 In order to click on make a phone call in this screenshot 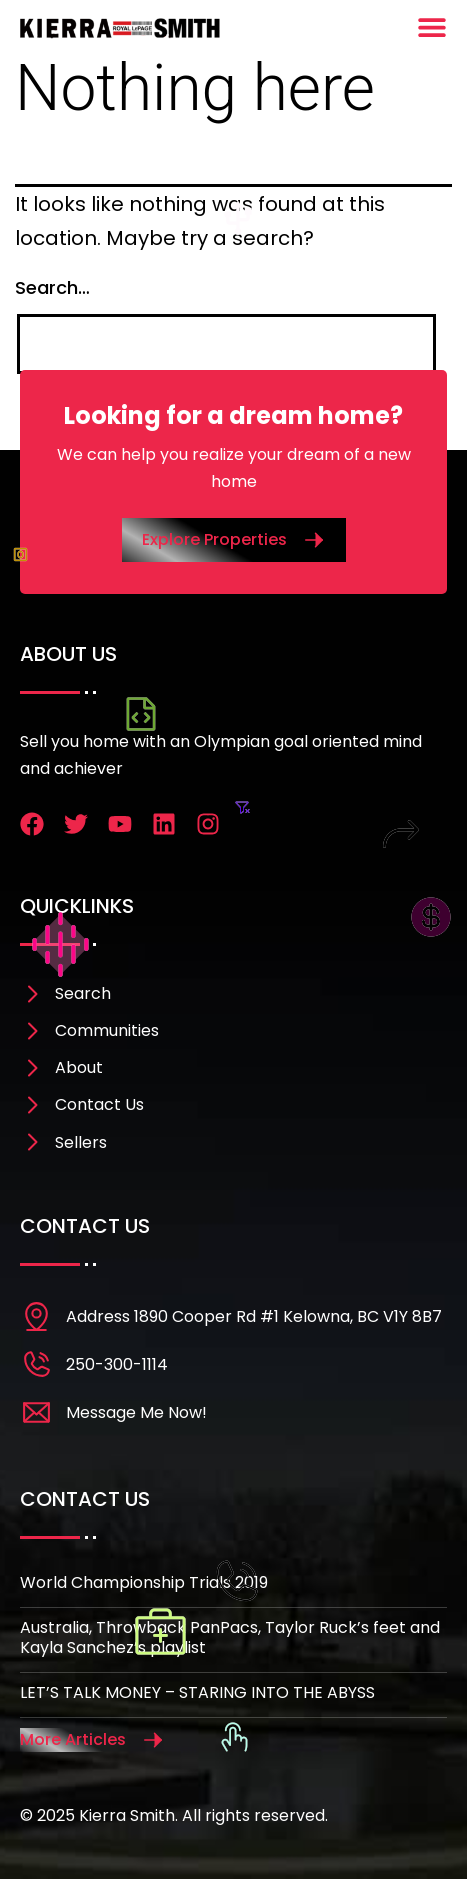, I will do `click(238, 1580)`.